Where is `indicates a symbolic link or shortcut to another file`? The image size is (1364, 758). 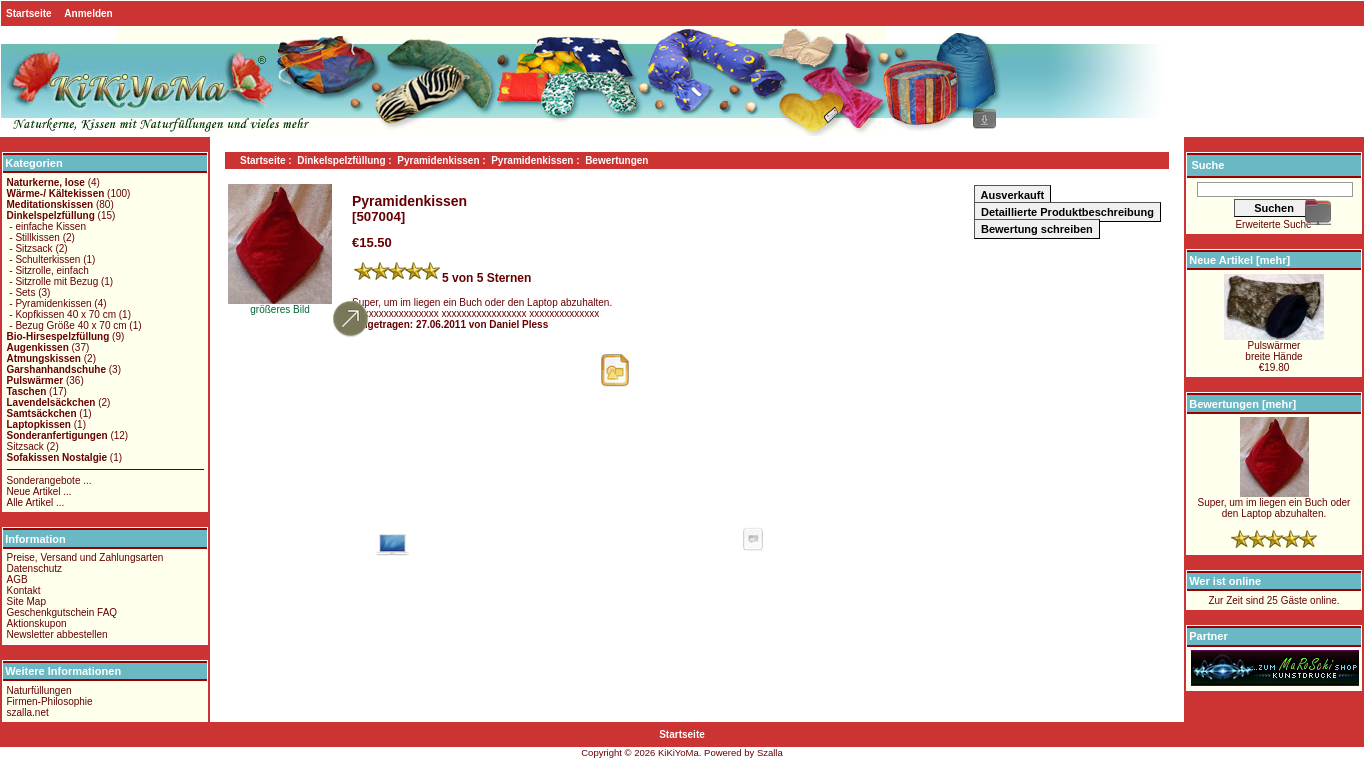
indicates a symbolic link or shortcut to another file is located at coordinates (350, 318).